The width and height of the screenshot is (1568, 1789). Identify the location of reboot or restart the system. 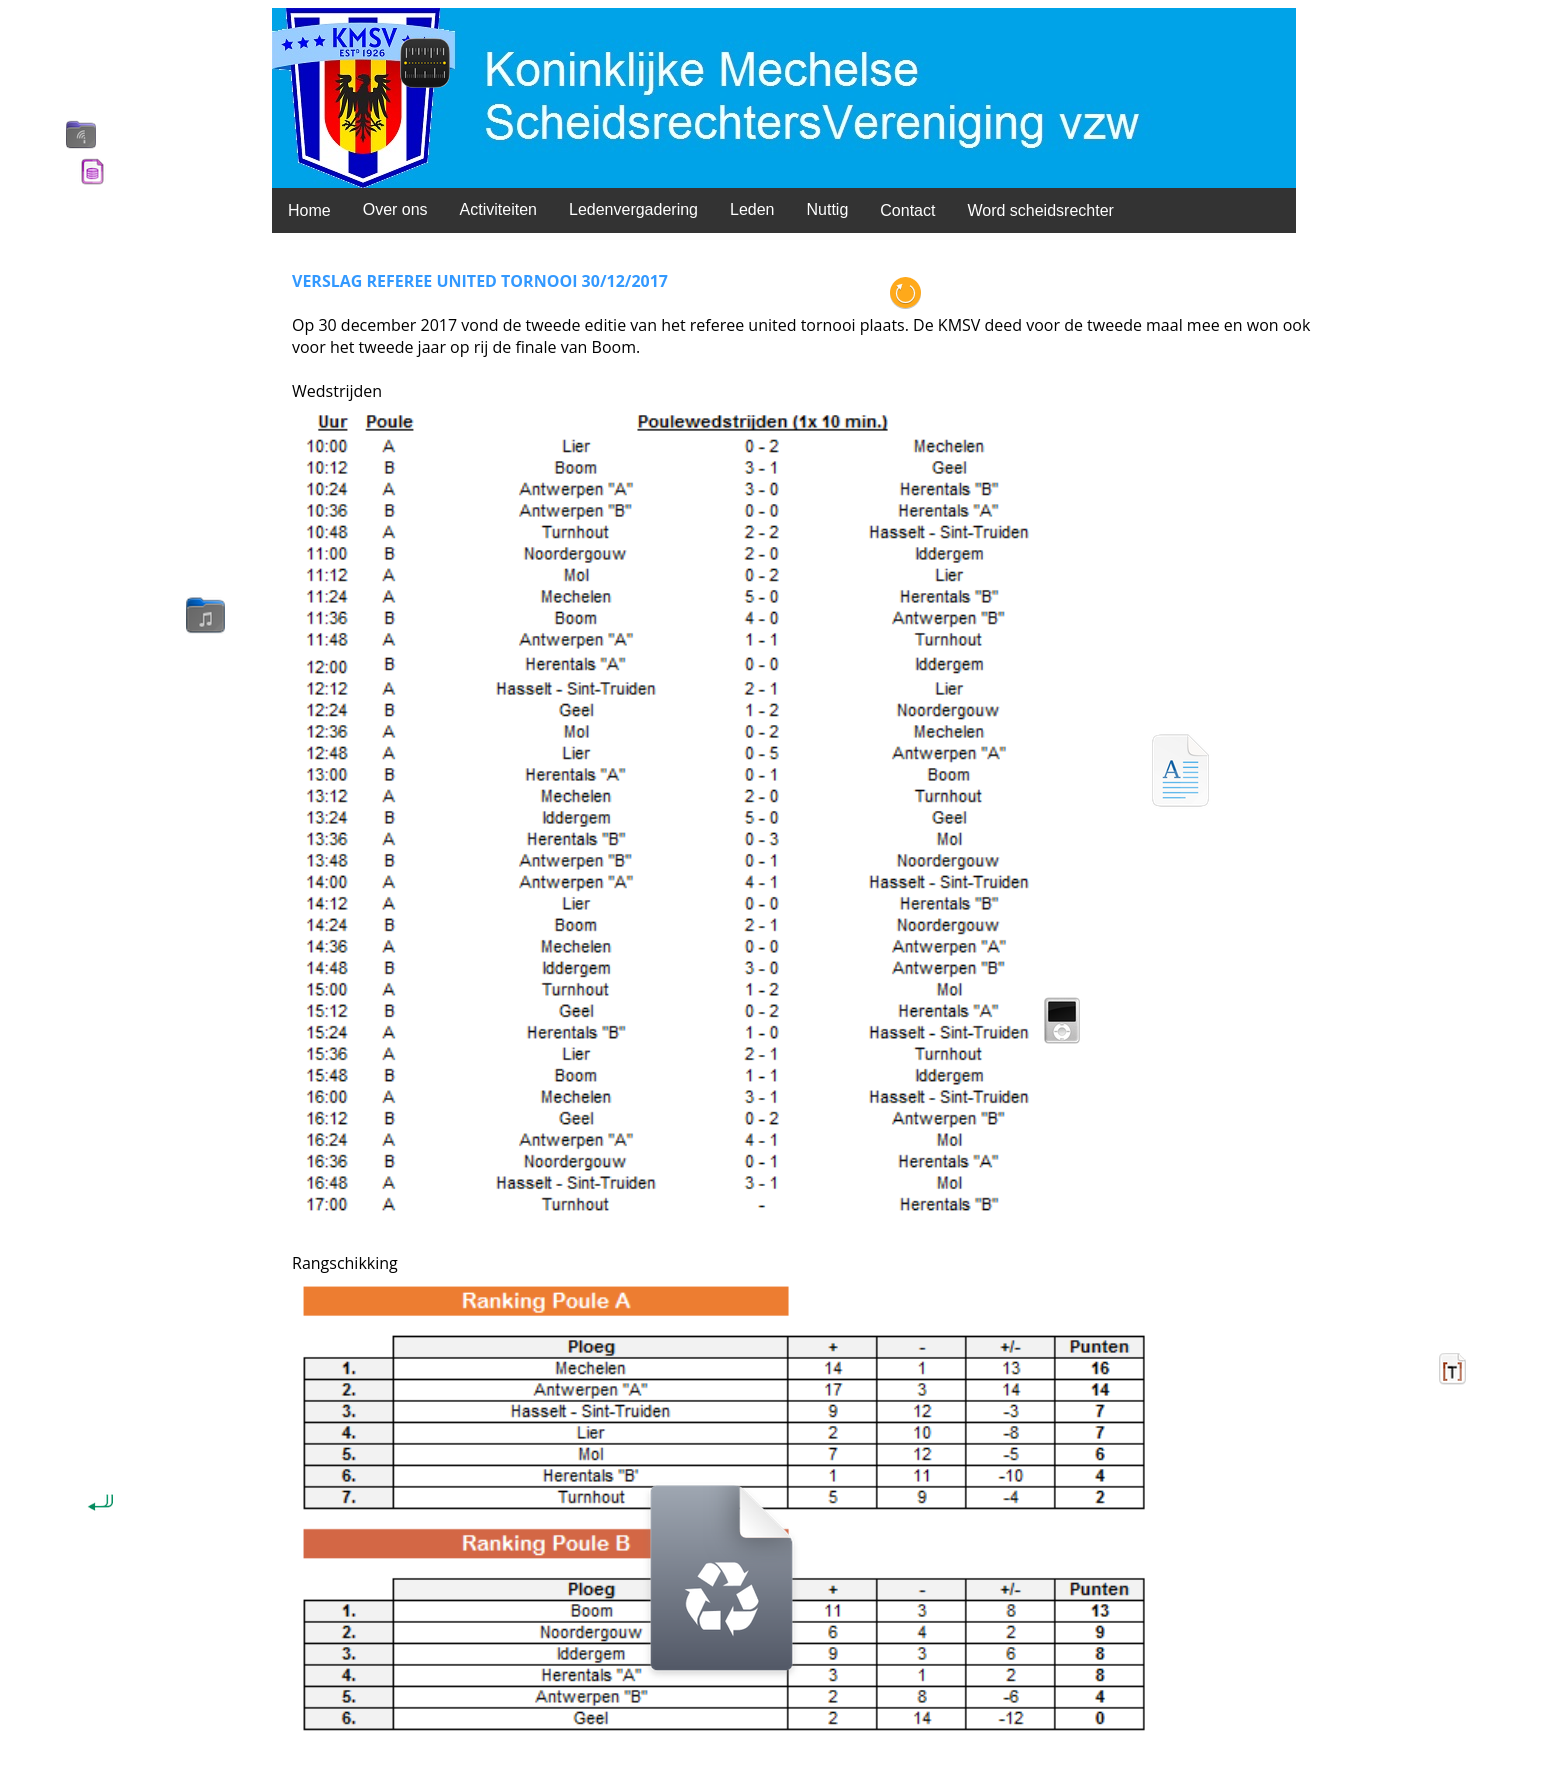
(906, 293).